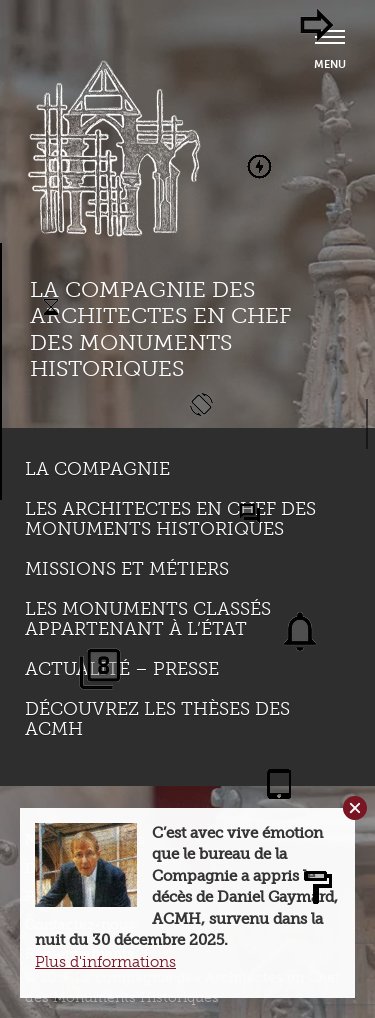 The width and height of the screenshot is (375, 1018). Describe the element at coordinates (317, 25) in the screenshot. I see `forward an email or message` at that location.